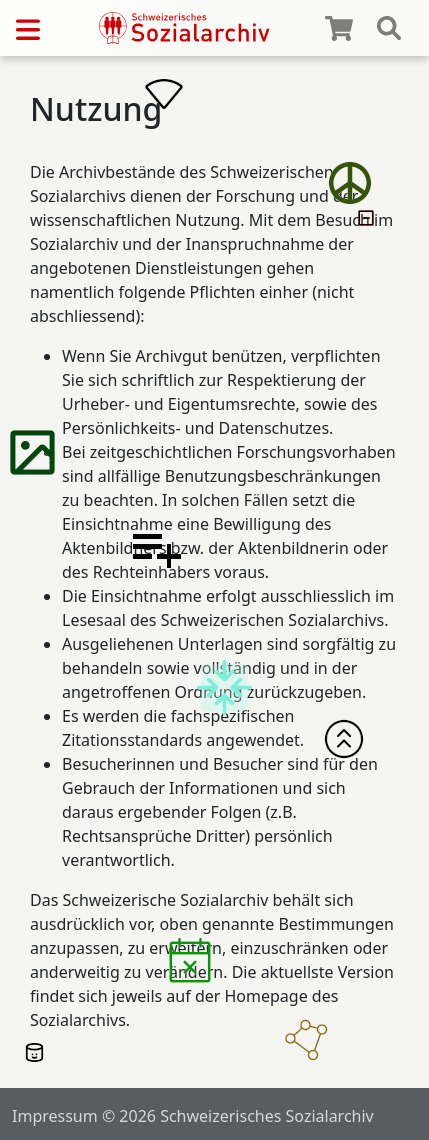 This screenshot has height=1140, width=429. I want to click on no wifi connection available, so click(164, 94).